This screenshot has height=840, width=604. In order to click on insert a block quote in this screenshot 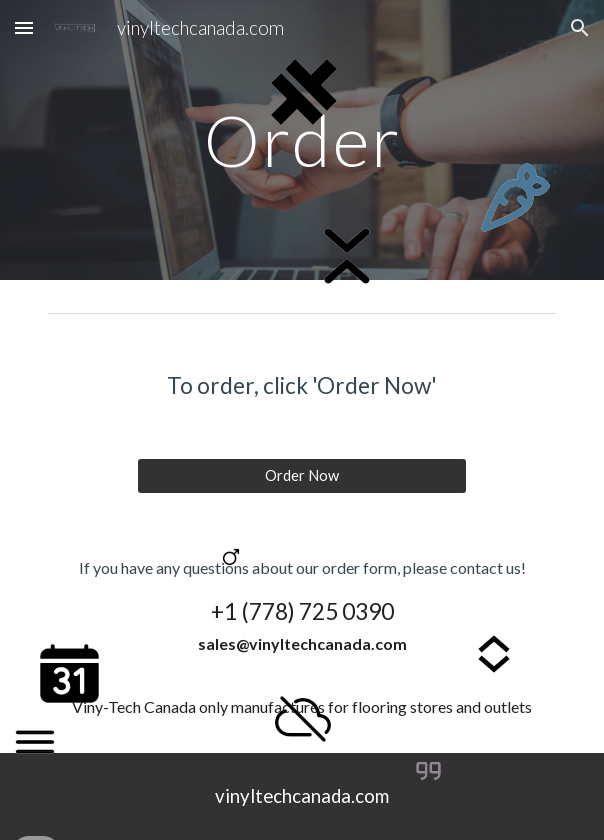, I will do `click(428, 770)`.